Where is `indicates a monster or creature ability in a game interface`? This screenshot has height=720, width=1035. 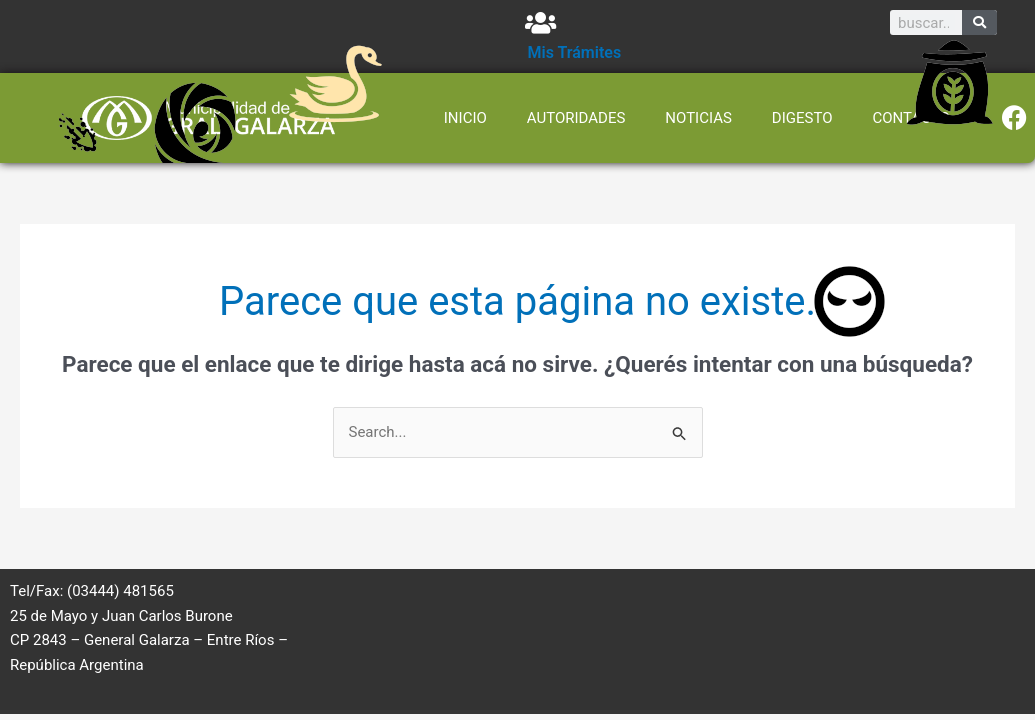
indicates a monster or creature ability in a game interface is located at coordinates (194, 122).